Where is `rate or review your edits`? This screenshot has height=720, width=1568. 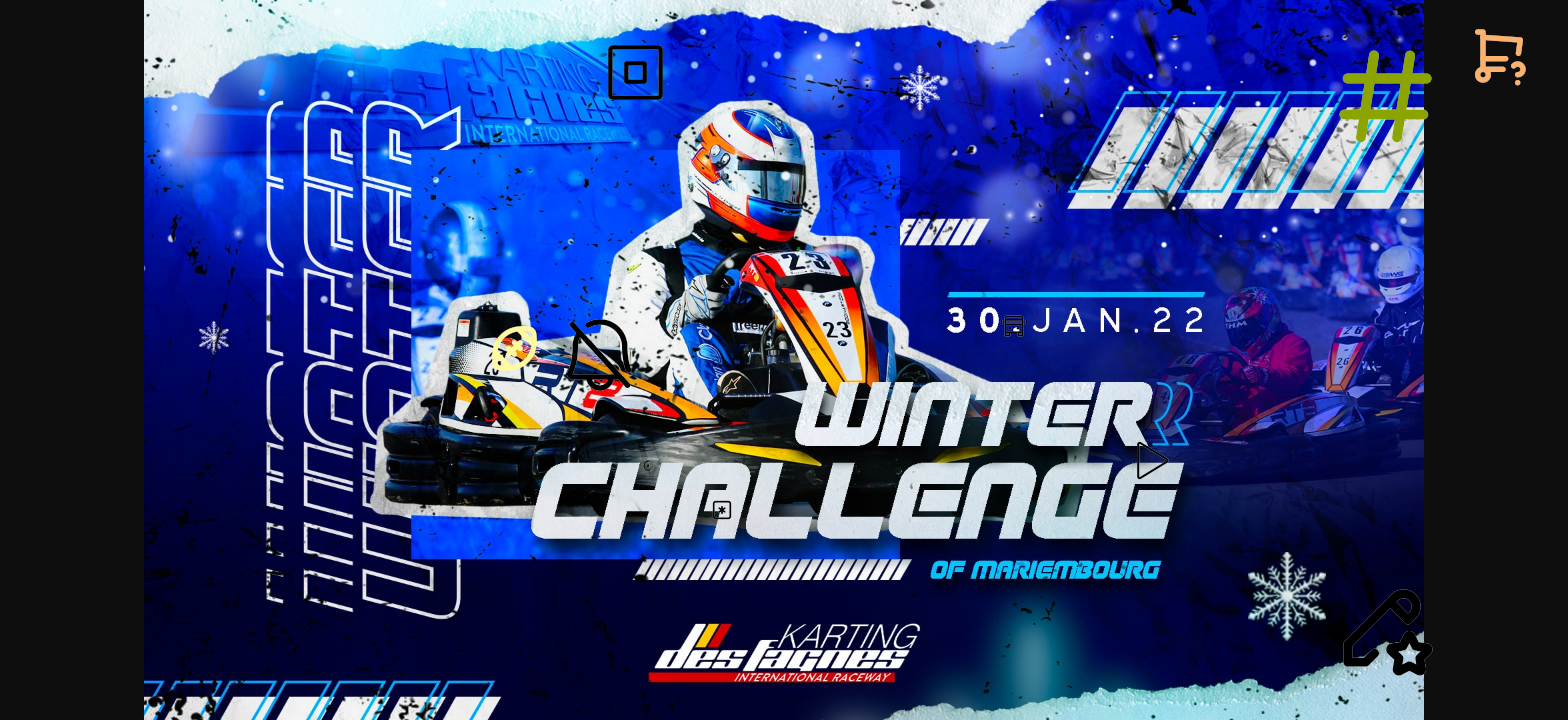
rate or review your edits is located at coordinates (1383, 626).